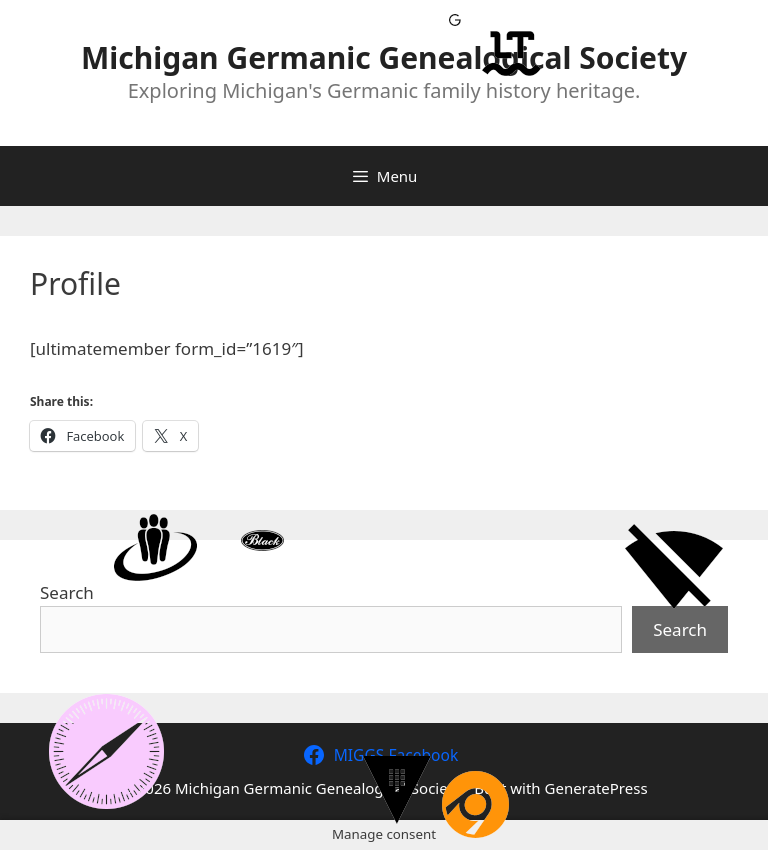 Image resolution: width=768 pixels, height=850 pixels. What do you see at coordinates (475, 804) in the screenshot?
I see `visit AppVeyor CI/CD platform` at bounding box center [475, 804].